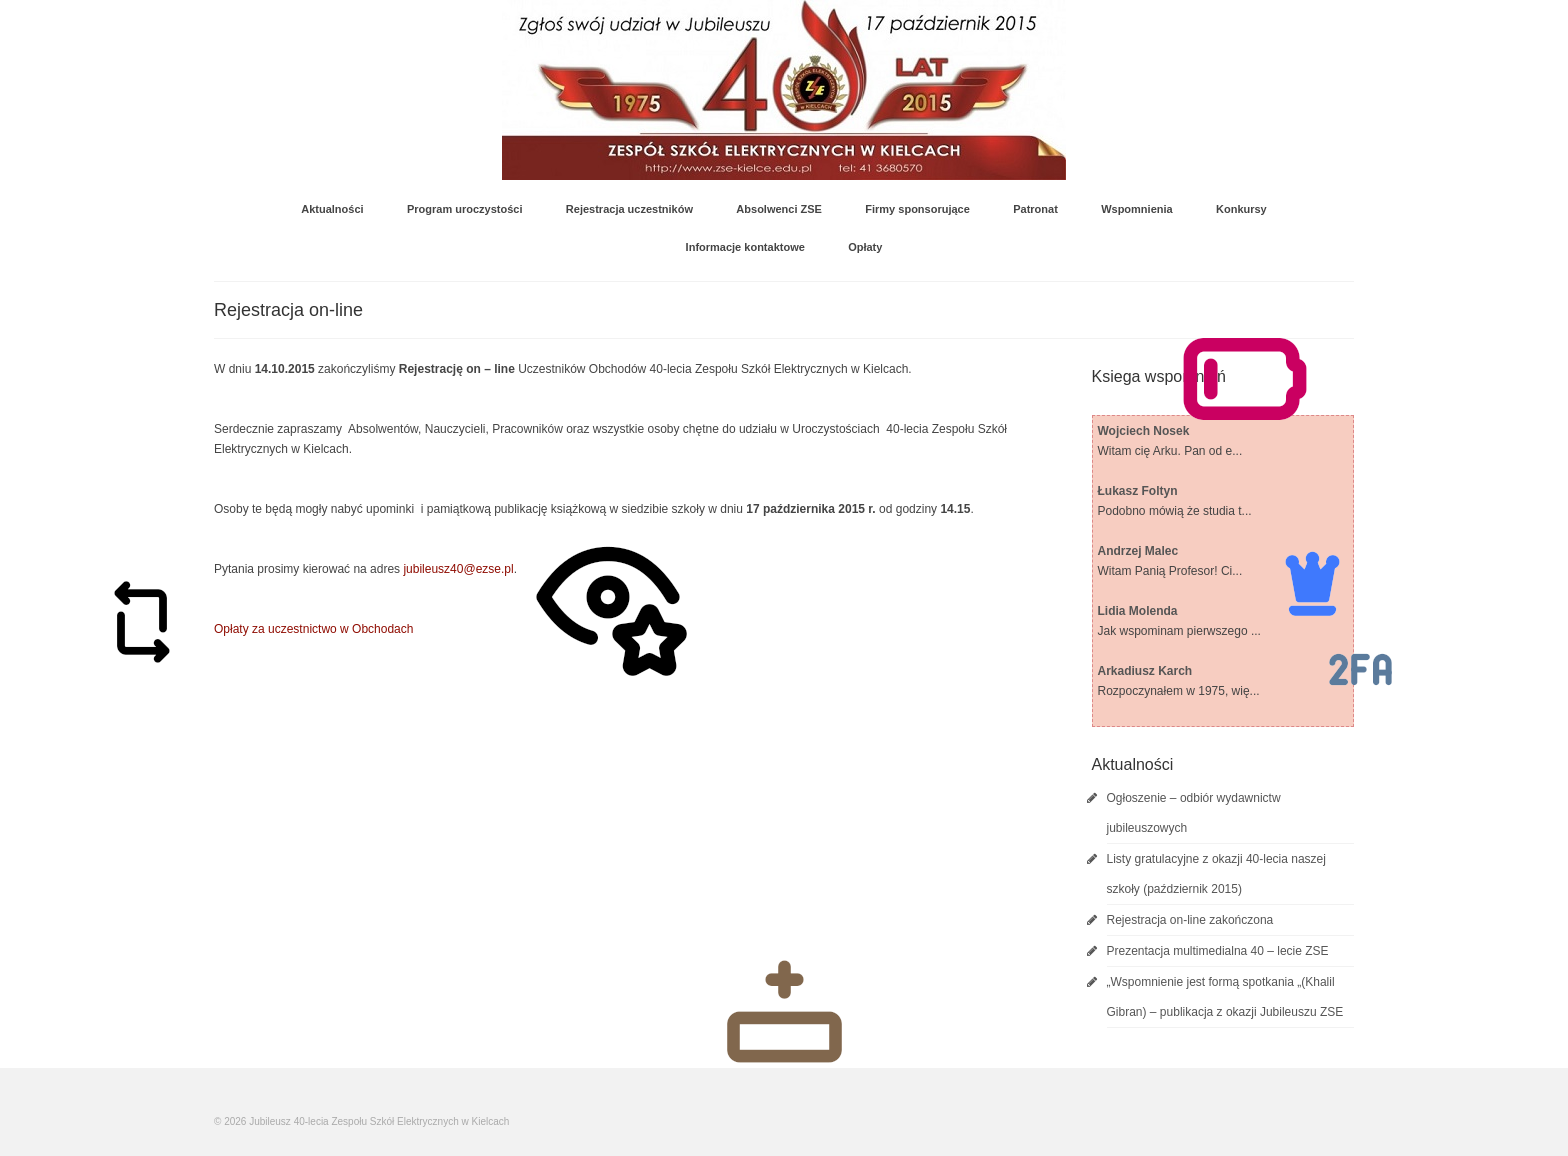  What do you see at coordinates (1312, 585) in the screenshot?
I see `select queen piece in chess game` at bounding box center [1312, 585].